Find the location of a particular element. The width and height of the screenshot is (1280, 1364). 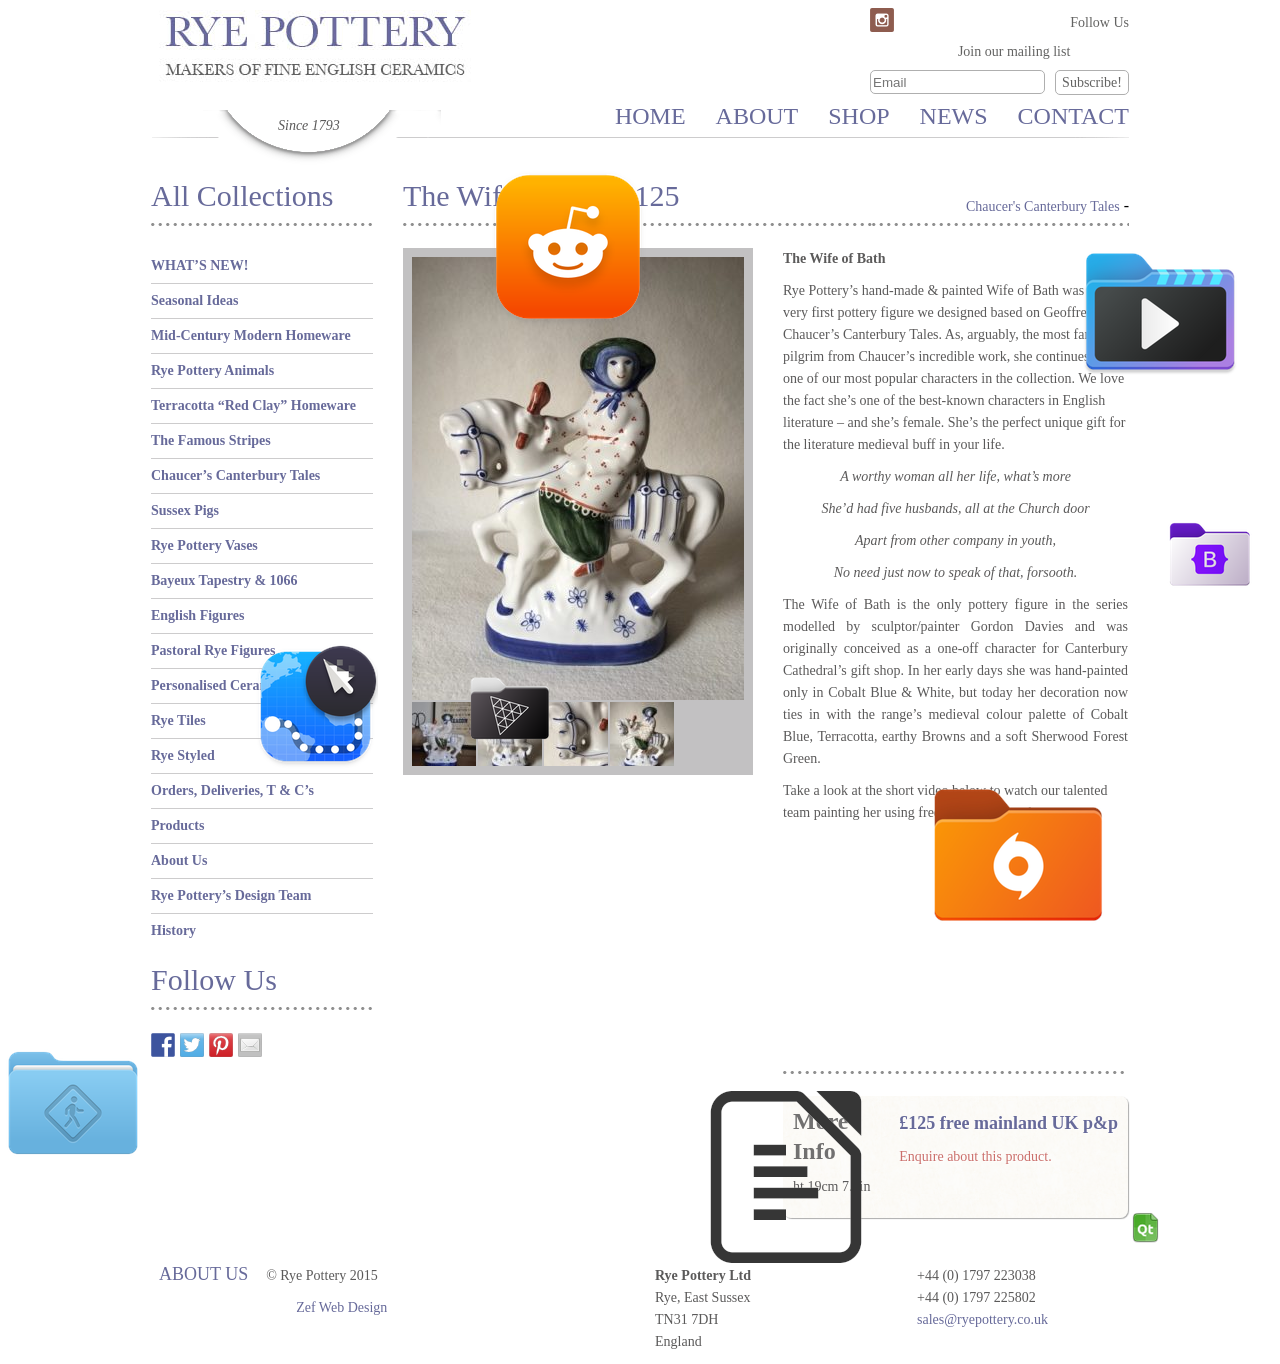

folder containing three.js project files is located at coordinates (509, 710).